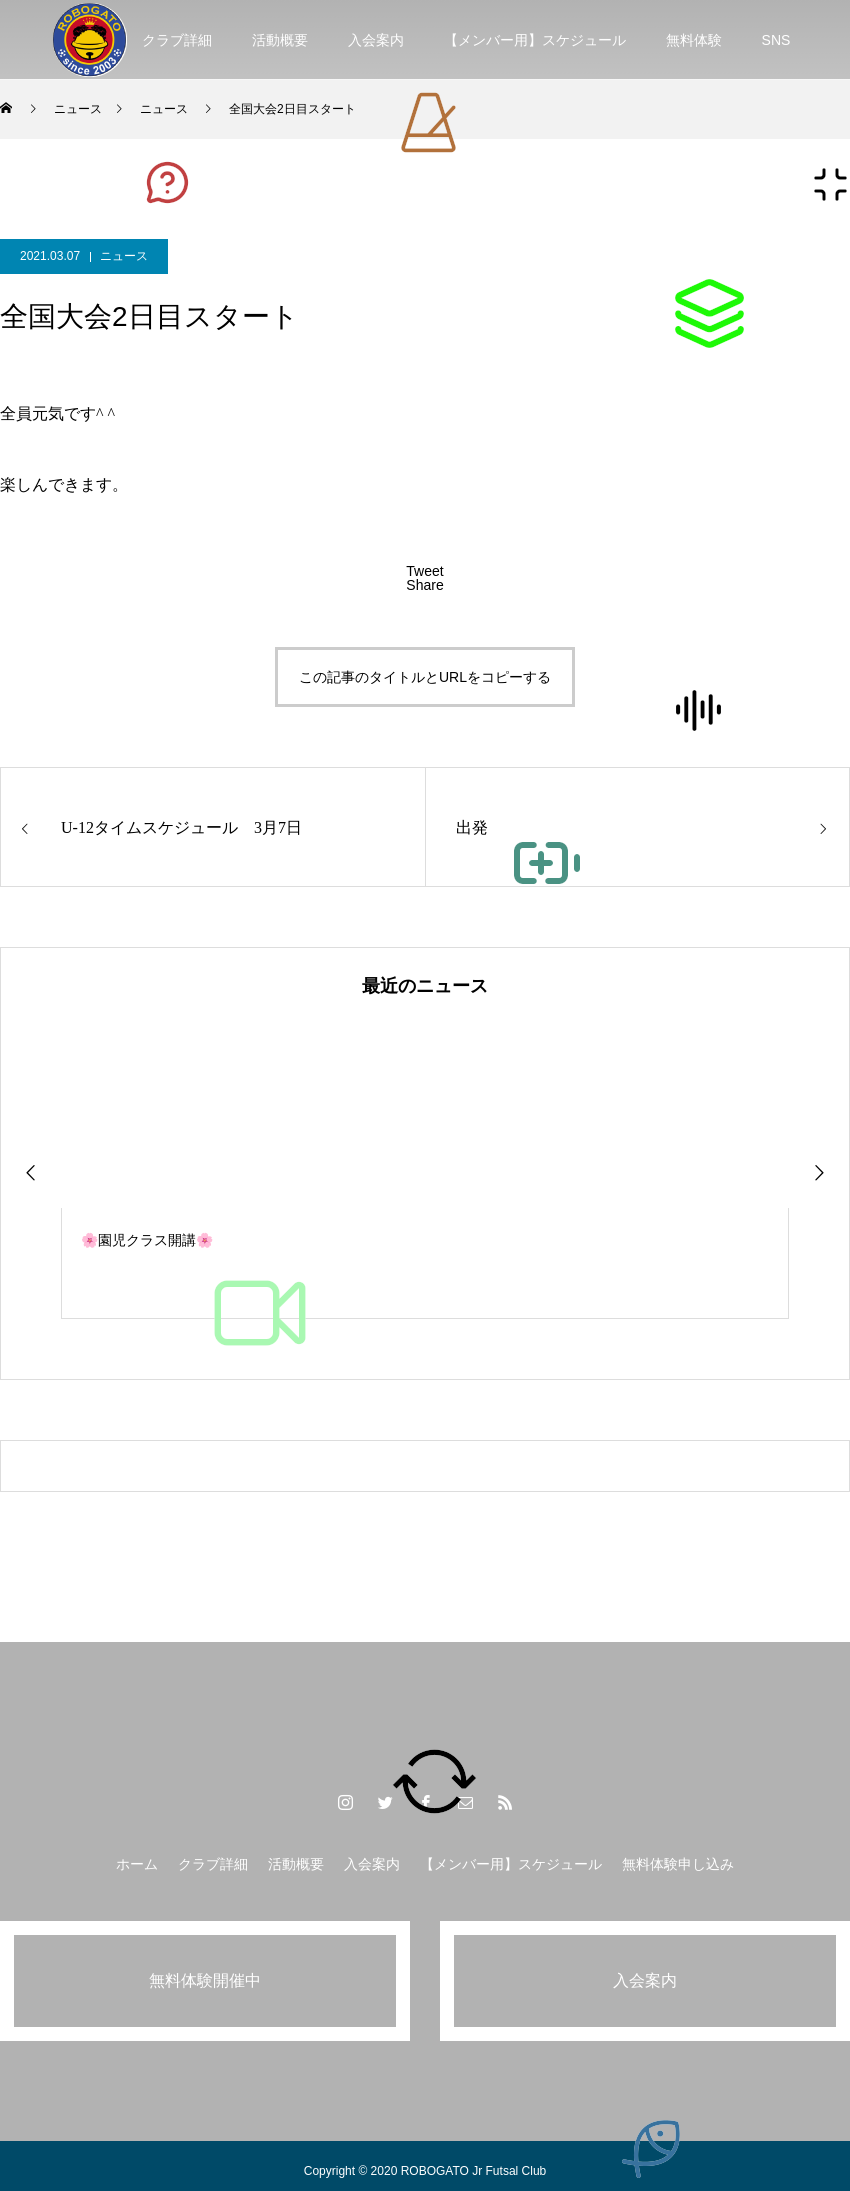 This screenshot has height=2191, width=850. What do you see at coordinates (709, 313) in the screenshot?
I see `toggle layer visibility in an editor` at bounding box center [709, 313].